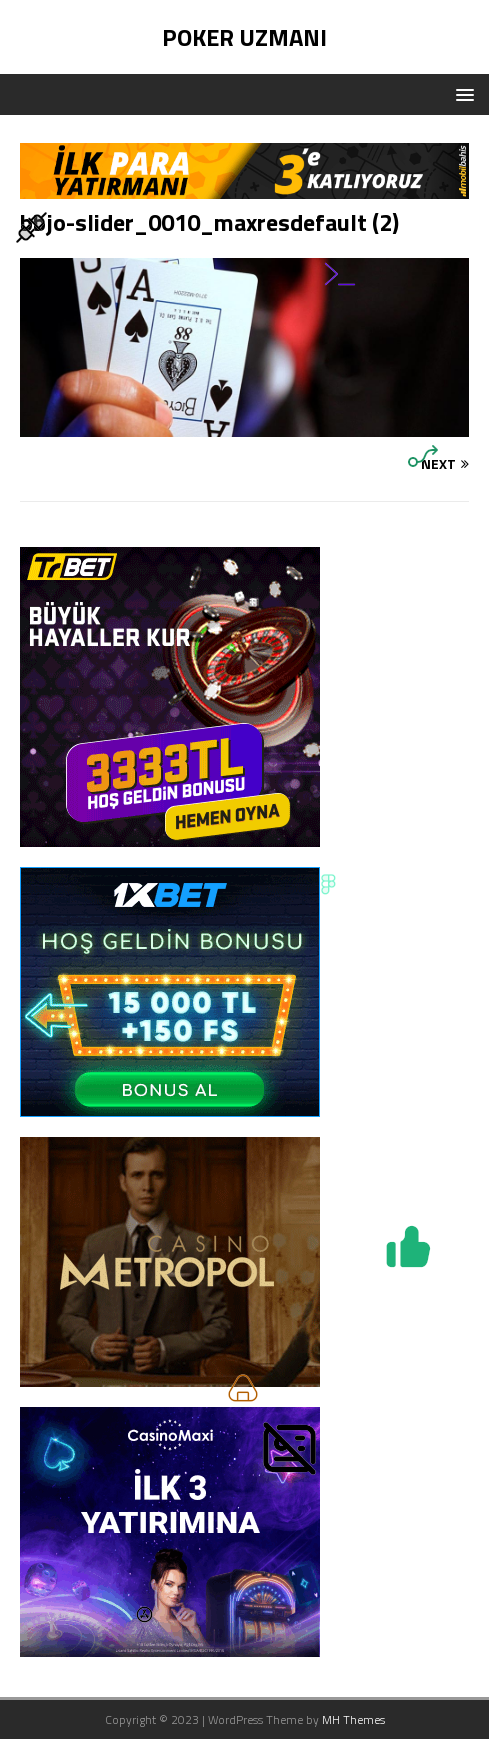  Describe the element at coordinates (340, 274) in the screenshot. I see `open terminal or command line interface` at that location.